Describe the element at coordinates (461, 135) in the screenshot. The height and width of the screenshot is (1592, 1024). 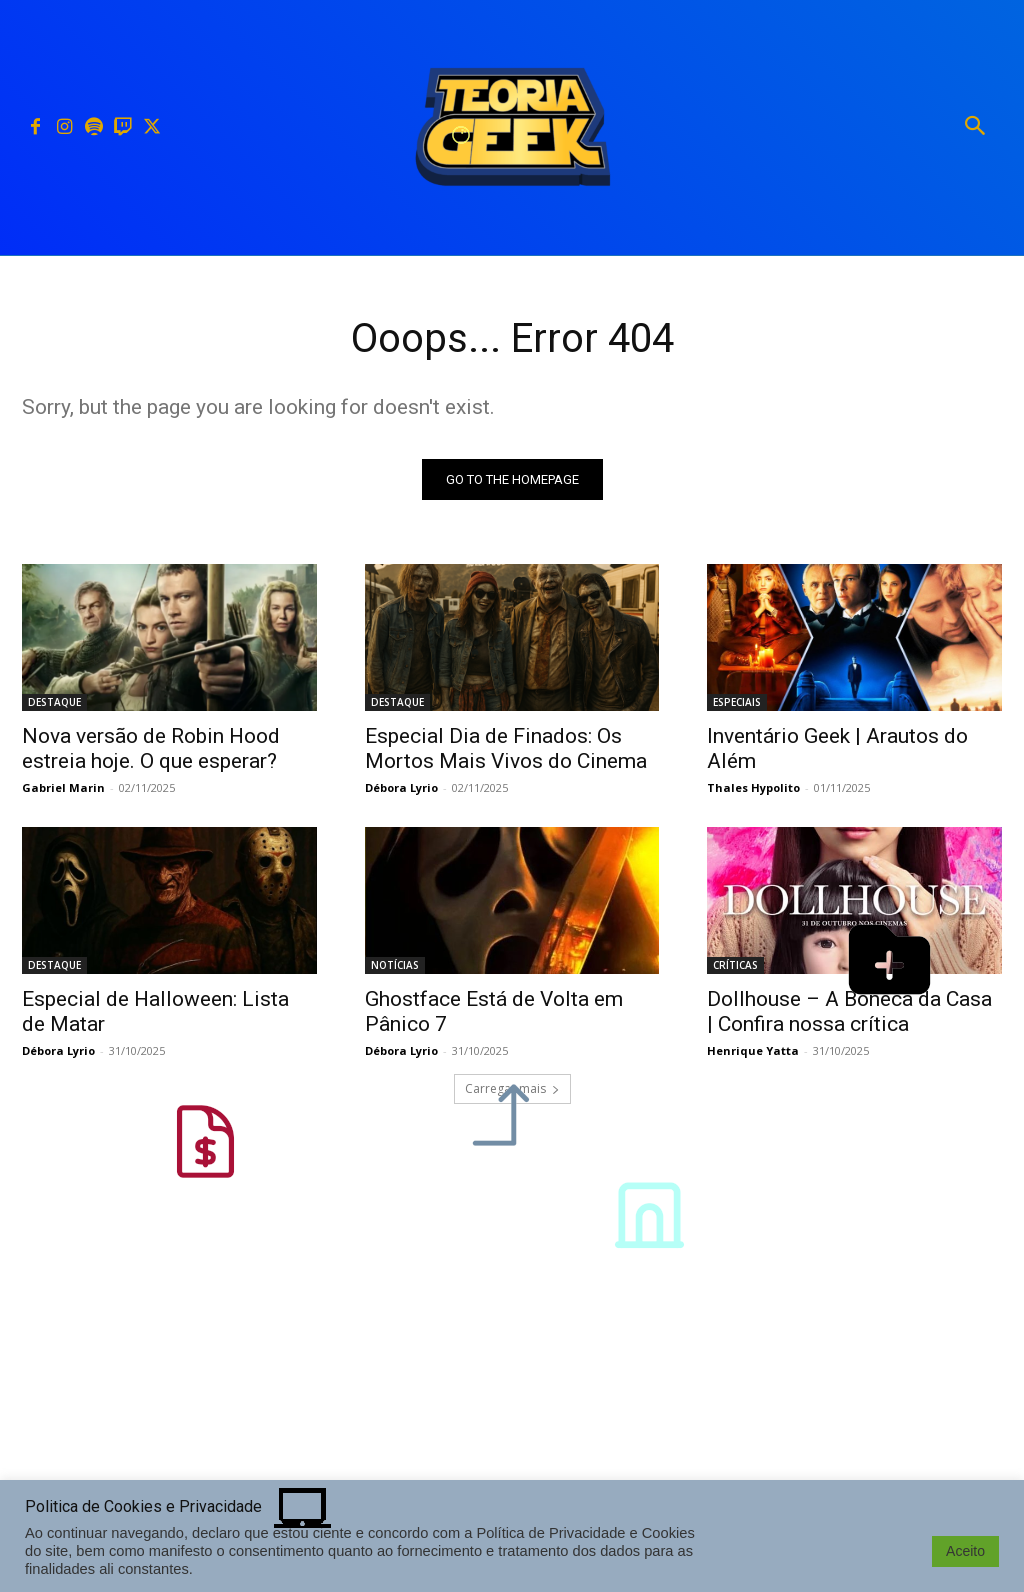
I see `access bowling game or activity` at that location.